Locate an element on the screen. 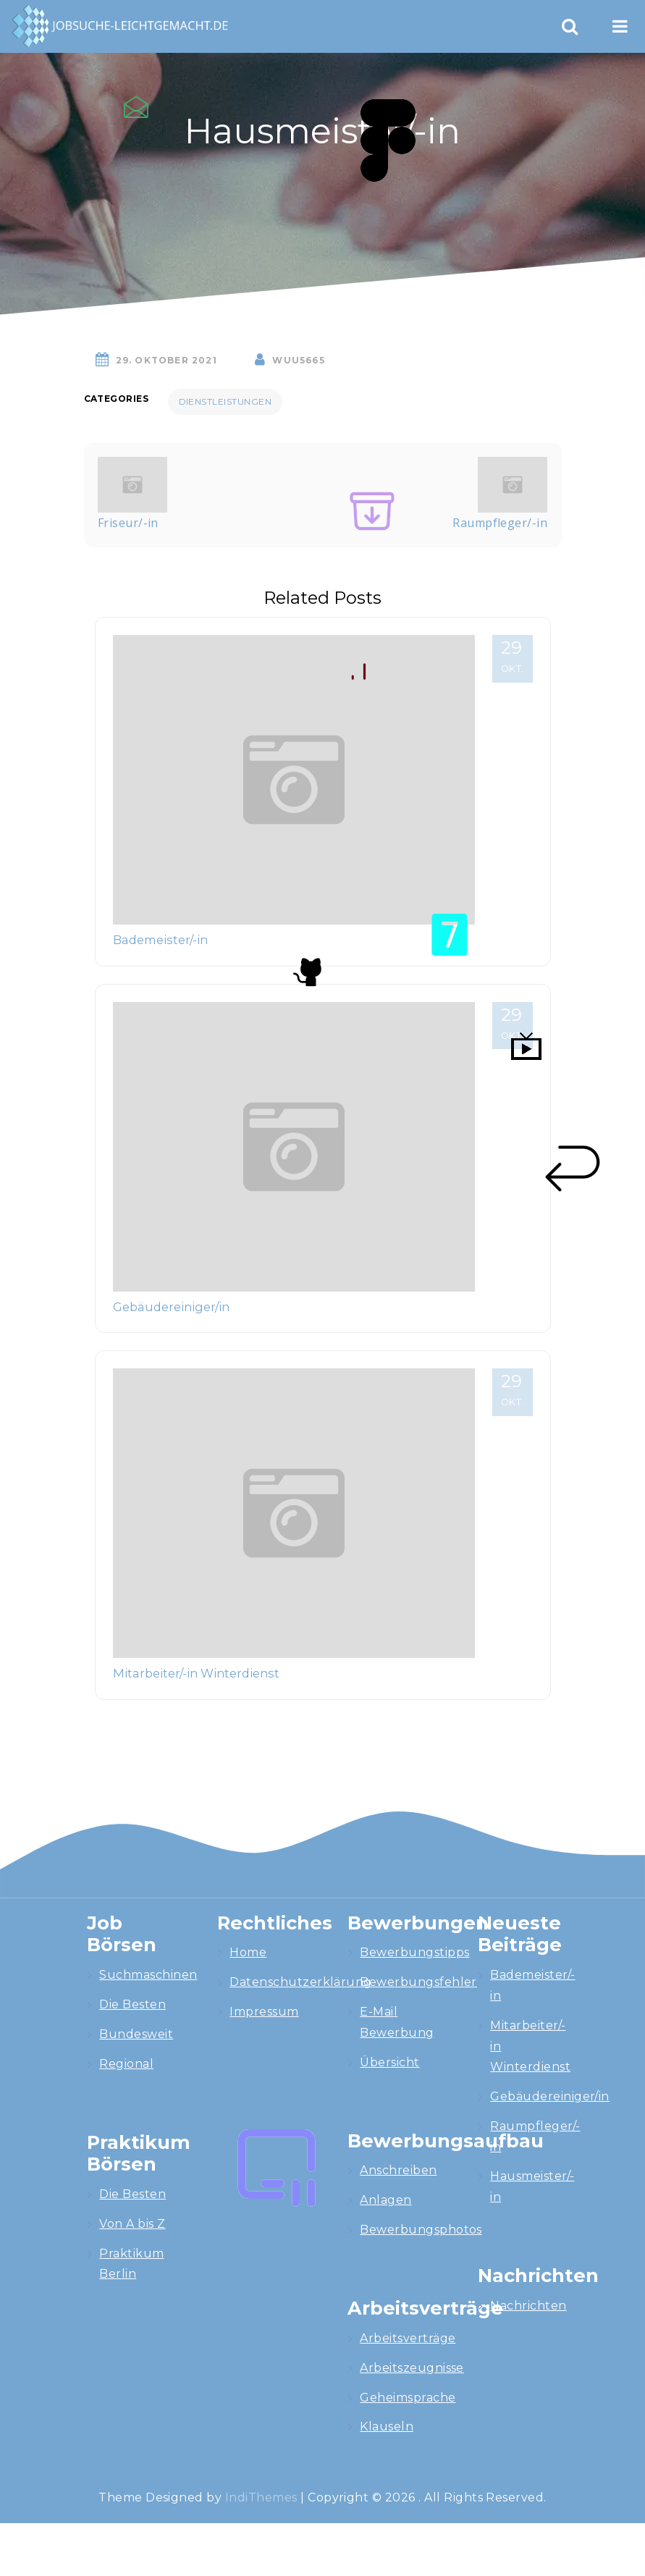 This screenshot has height=2576, width=645. view an opened or read email is located at coordinates (136, 108).